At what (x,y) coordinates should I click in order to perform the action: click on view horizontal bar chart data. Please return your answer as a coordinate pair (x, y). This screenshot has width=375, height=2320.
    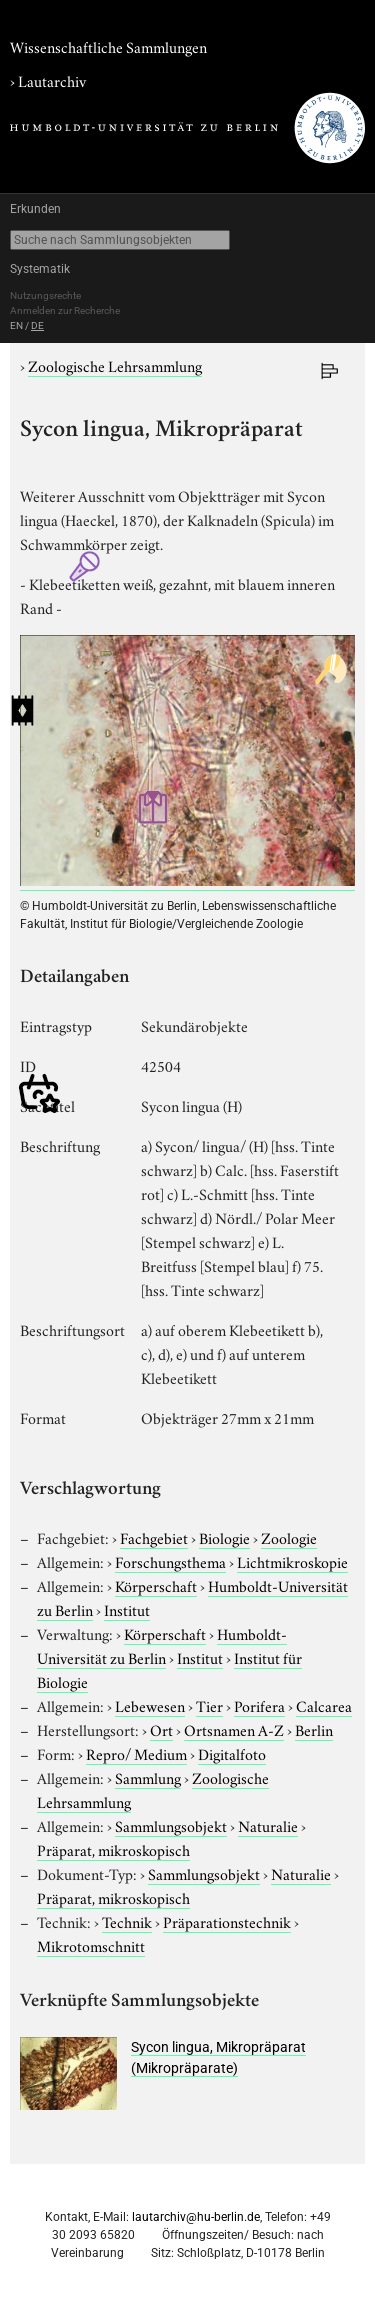
    Looking at the image, I should click on (329, 371).